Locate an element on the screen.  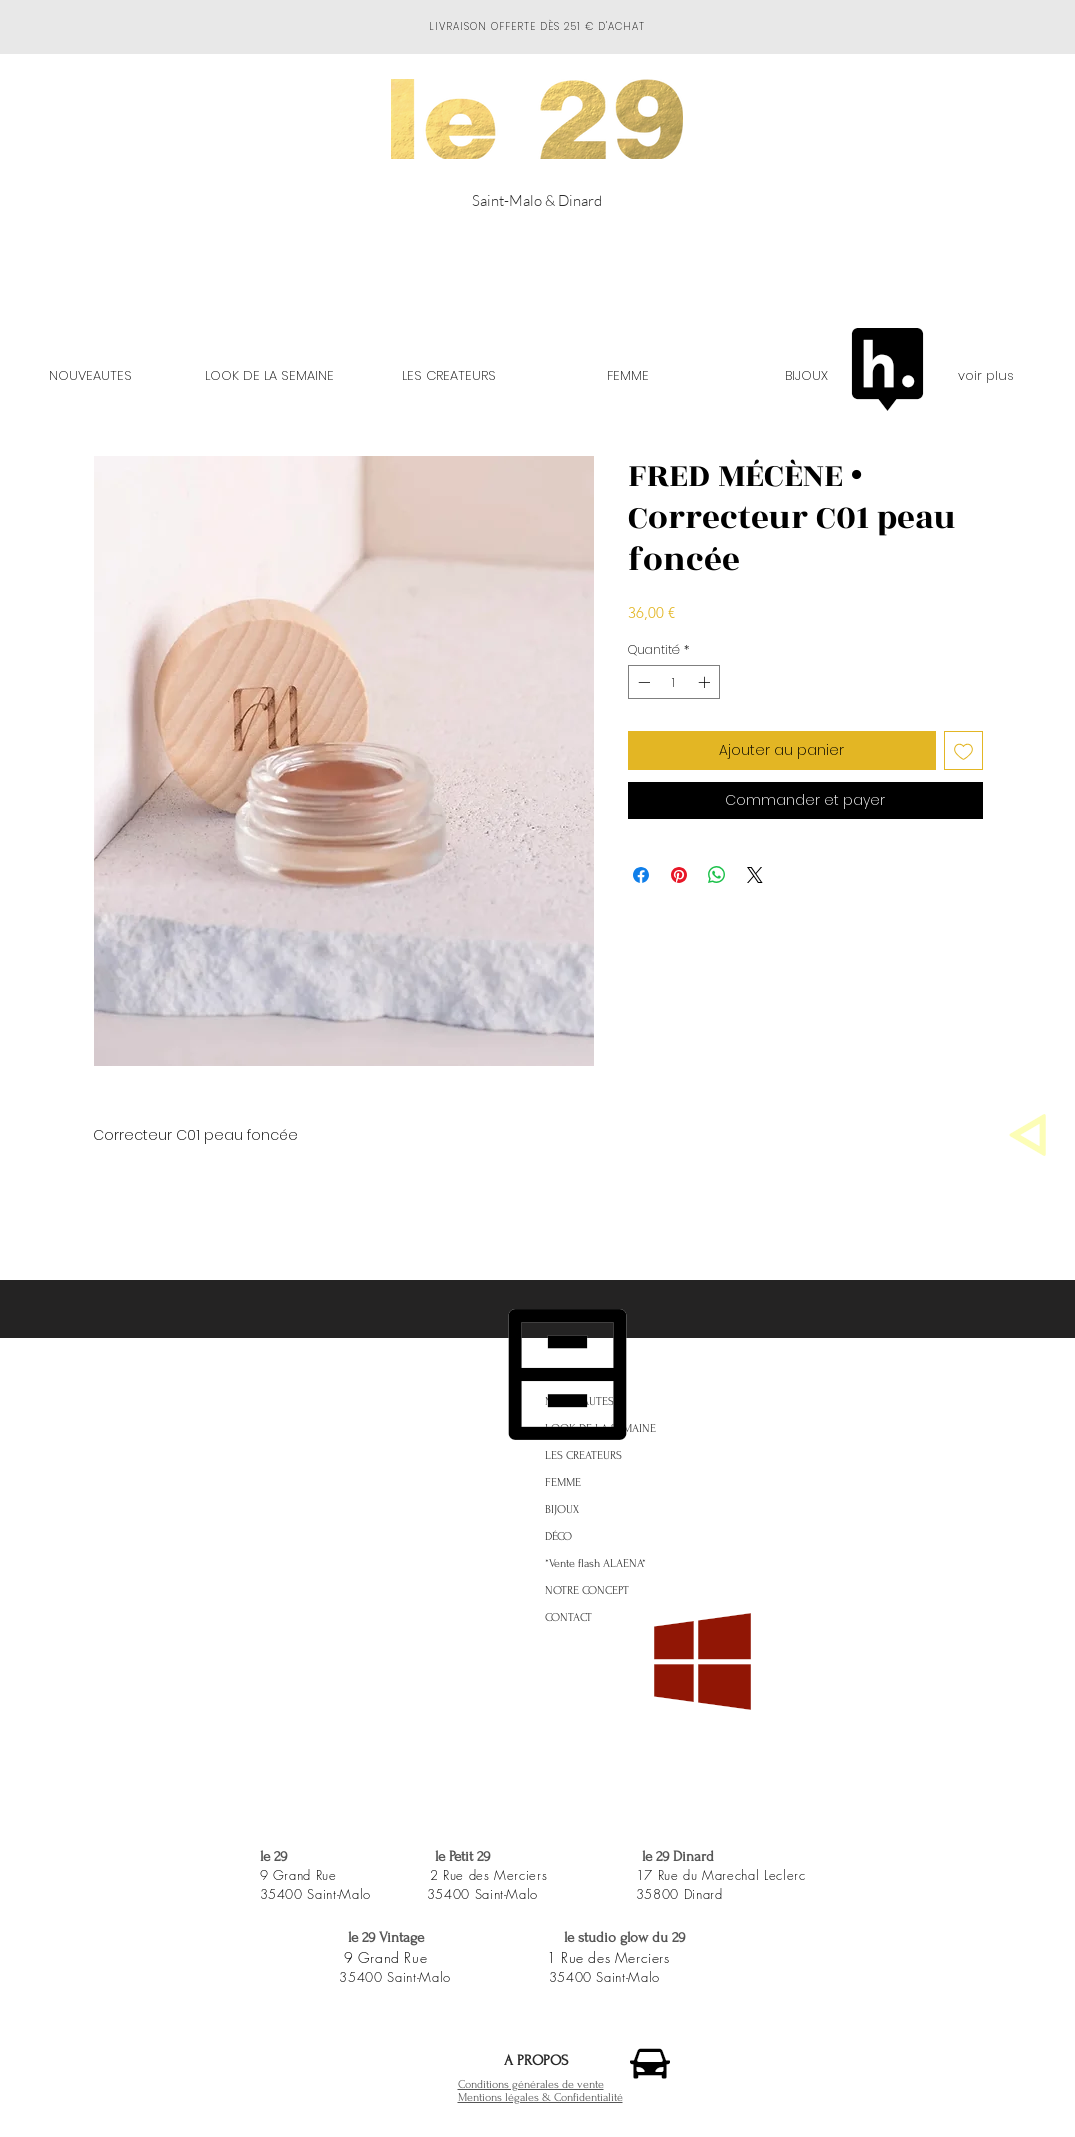
access archived files or documents is located at coordinates (567, 1374).